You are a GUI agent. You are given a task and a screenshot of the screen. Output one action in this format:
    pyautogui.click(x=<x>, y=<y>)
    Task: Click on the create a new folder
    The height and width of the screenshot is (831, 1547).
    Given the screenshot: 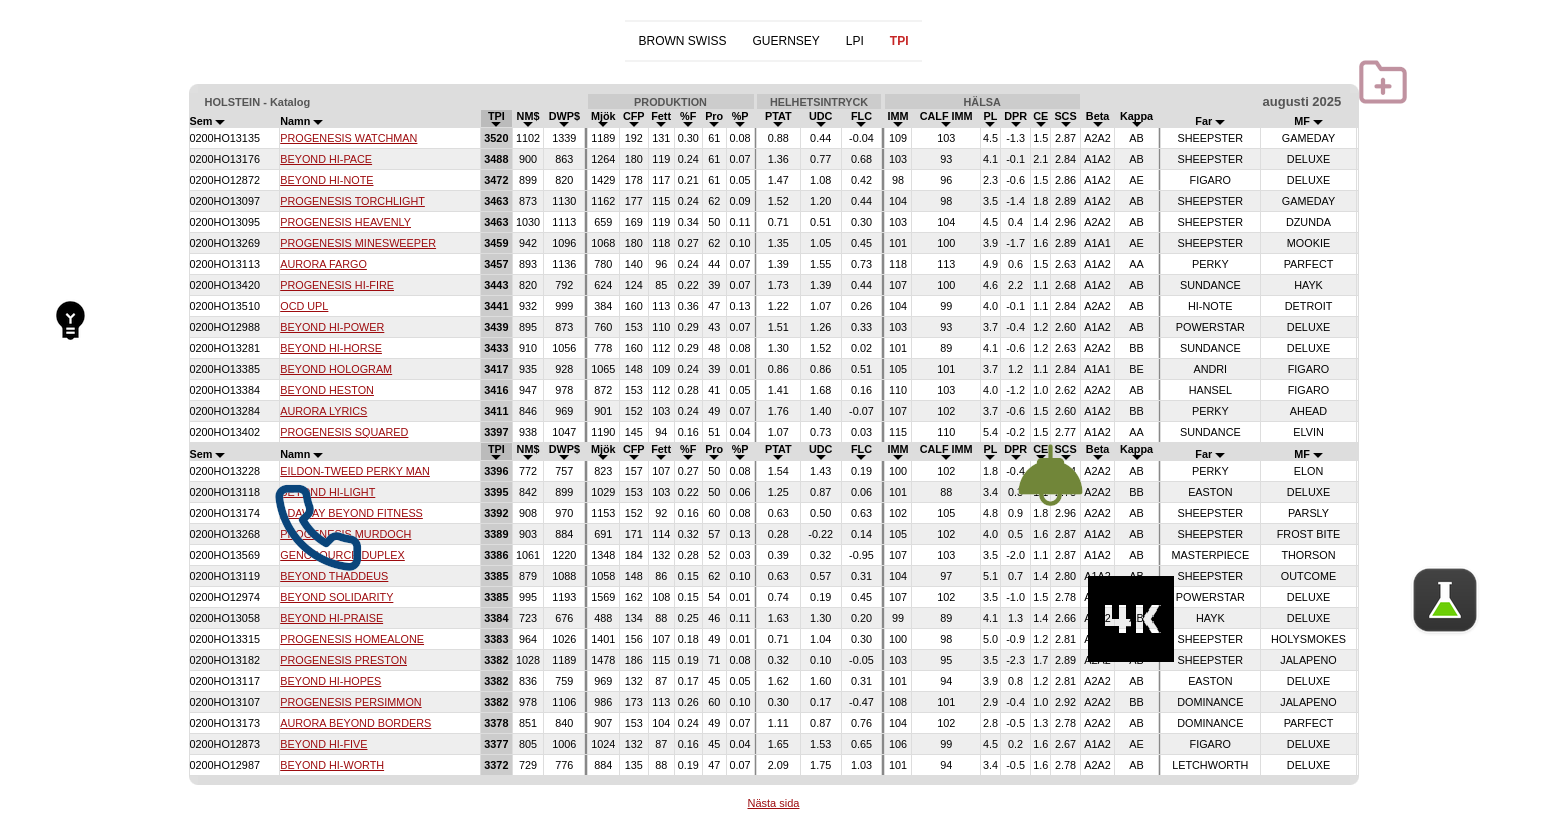 What is the action you would take?
    pyautogui.click(x=1383, y=82)
    